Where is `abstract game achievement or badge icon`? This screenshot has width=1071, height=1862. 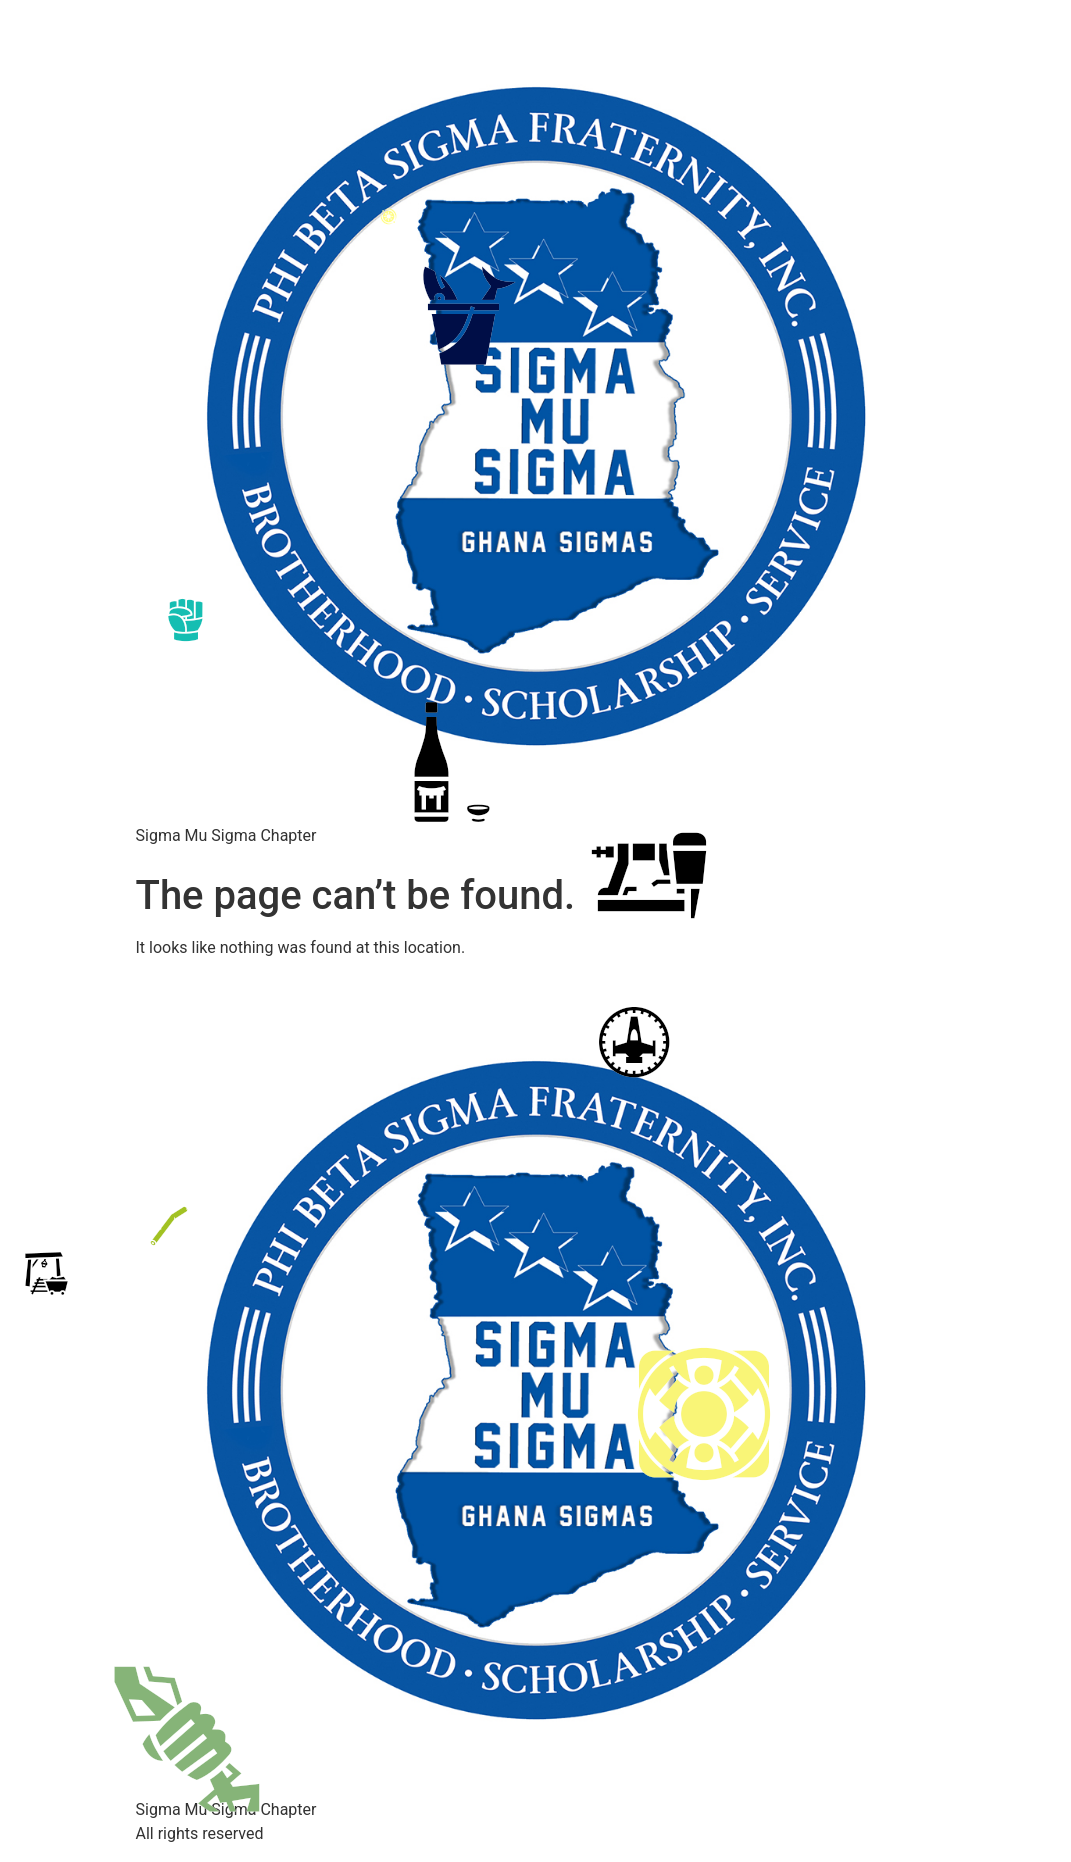
abstract game achievement or badge icon is located at coordinates (704, 1414).